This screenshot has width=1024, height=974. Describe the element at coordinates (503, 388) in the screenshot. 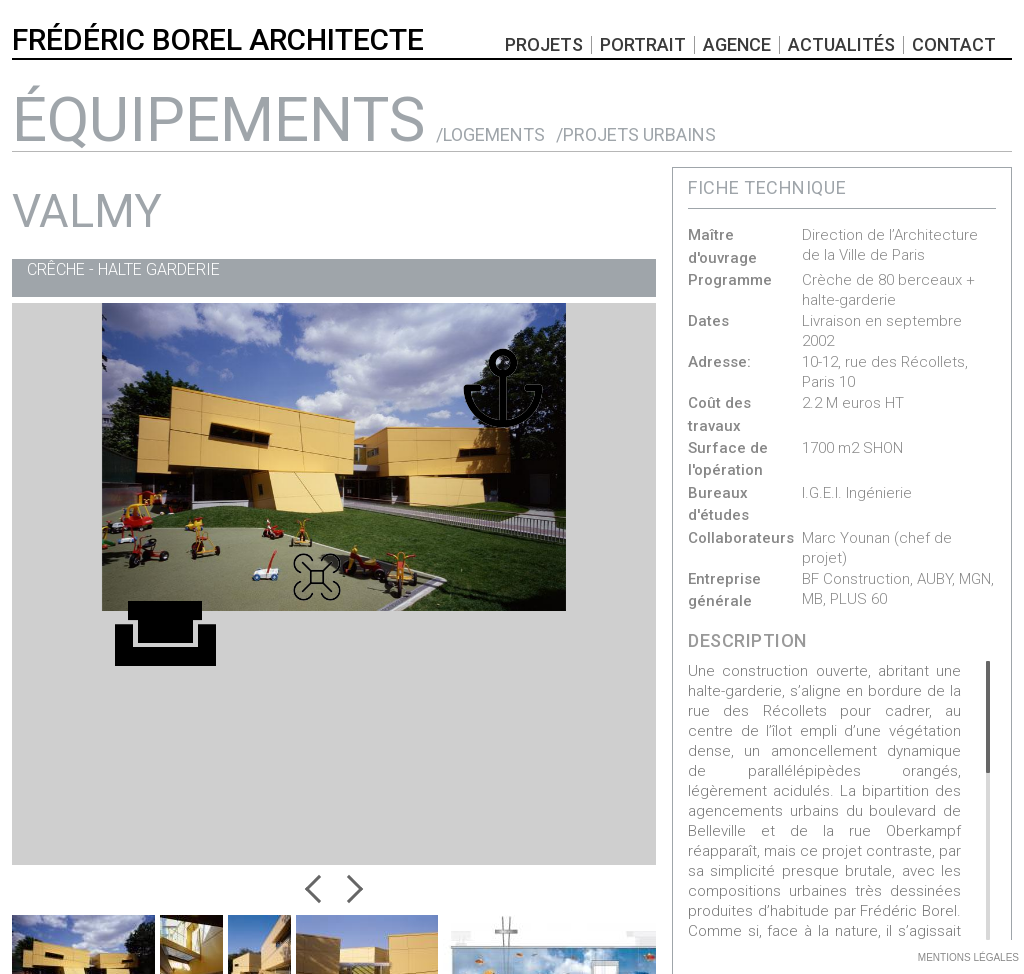

I see `anchor content to a fixed position` at that location.